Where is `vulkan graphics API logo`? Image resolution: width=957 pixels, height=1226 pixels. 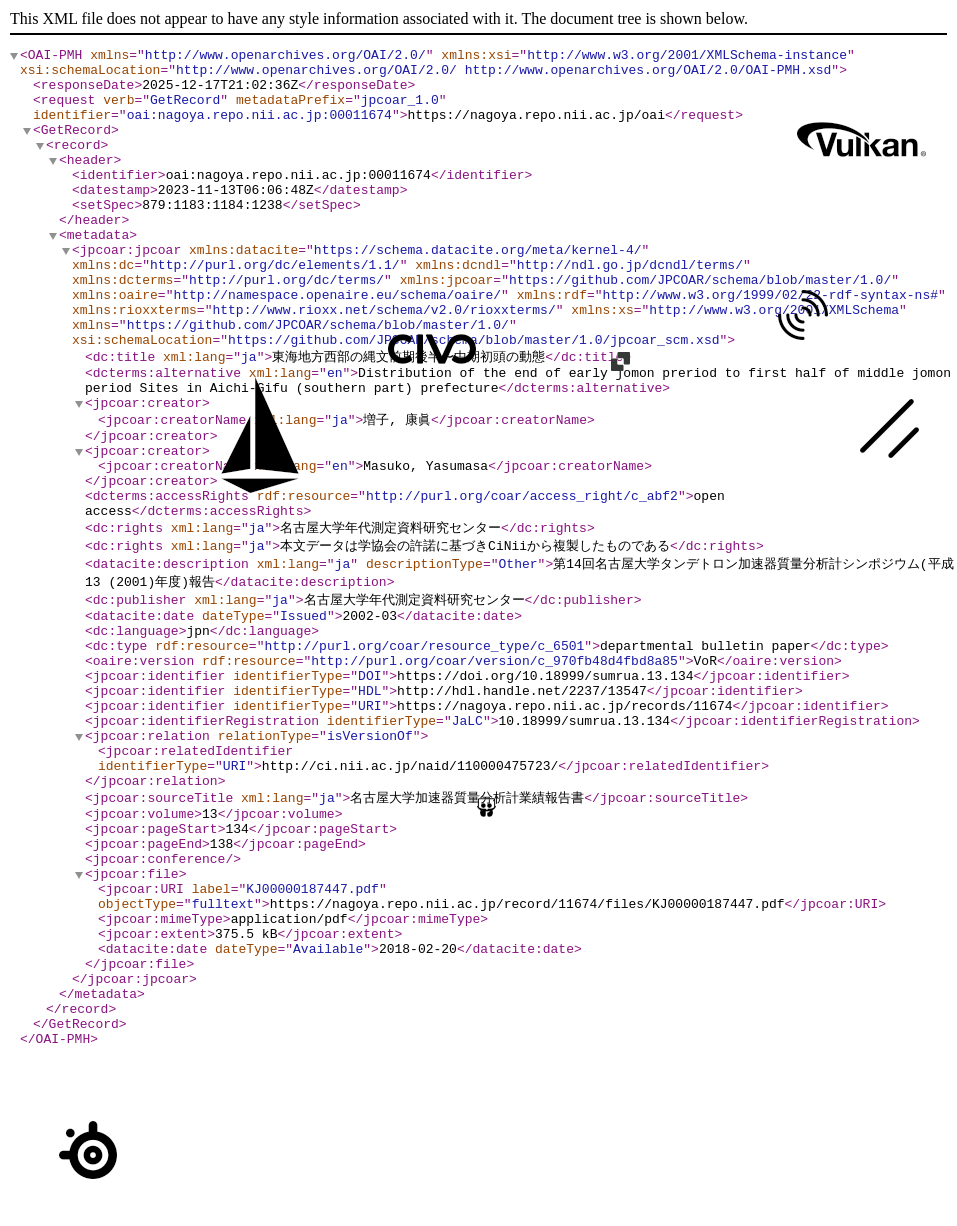
vulkan graphics API logo is located at coordinates (861, 139).